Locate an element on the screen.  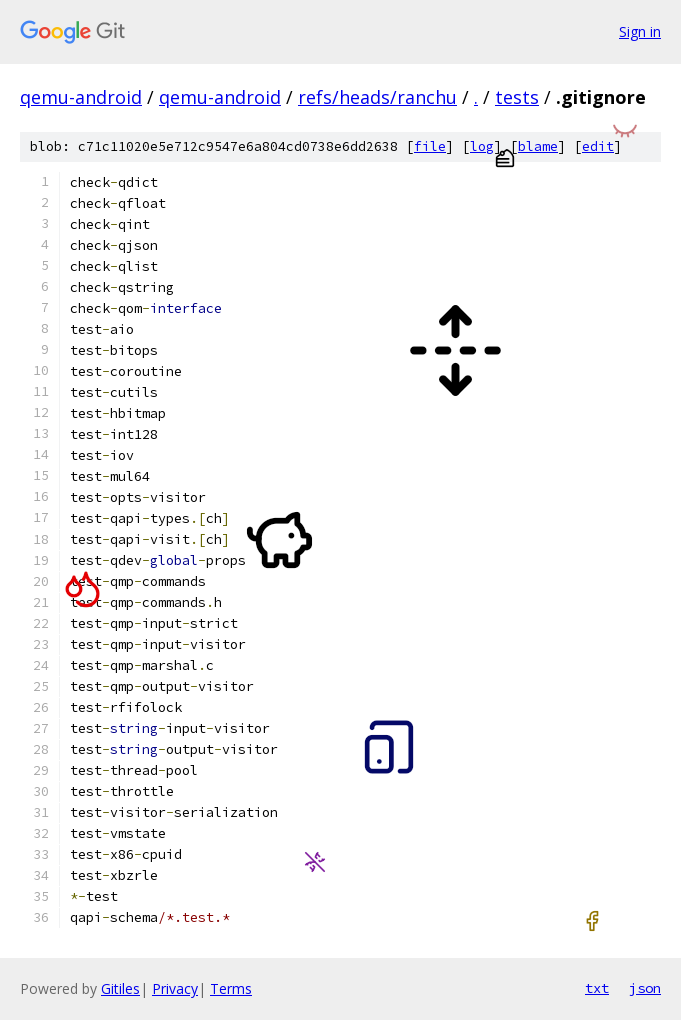
access savings or budget features is located at coordinates (279, 541).